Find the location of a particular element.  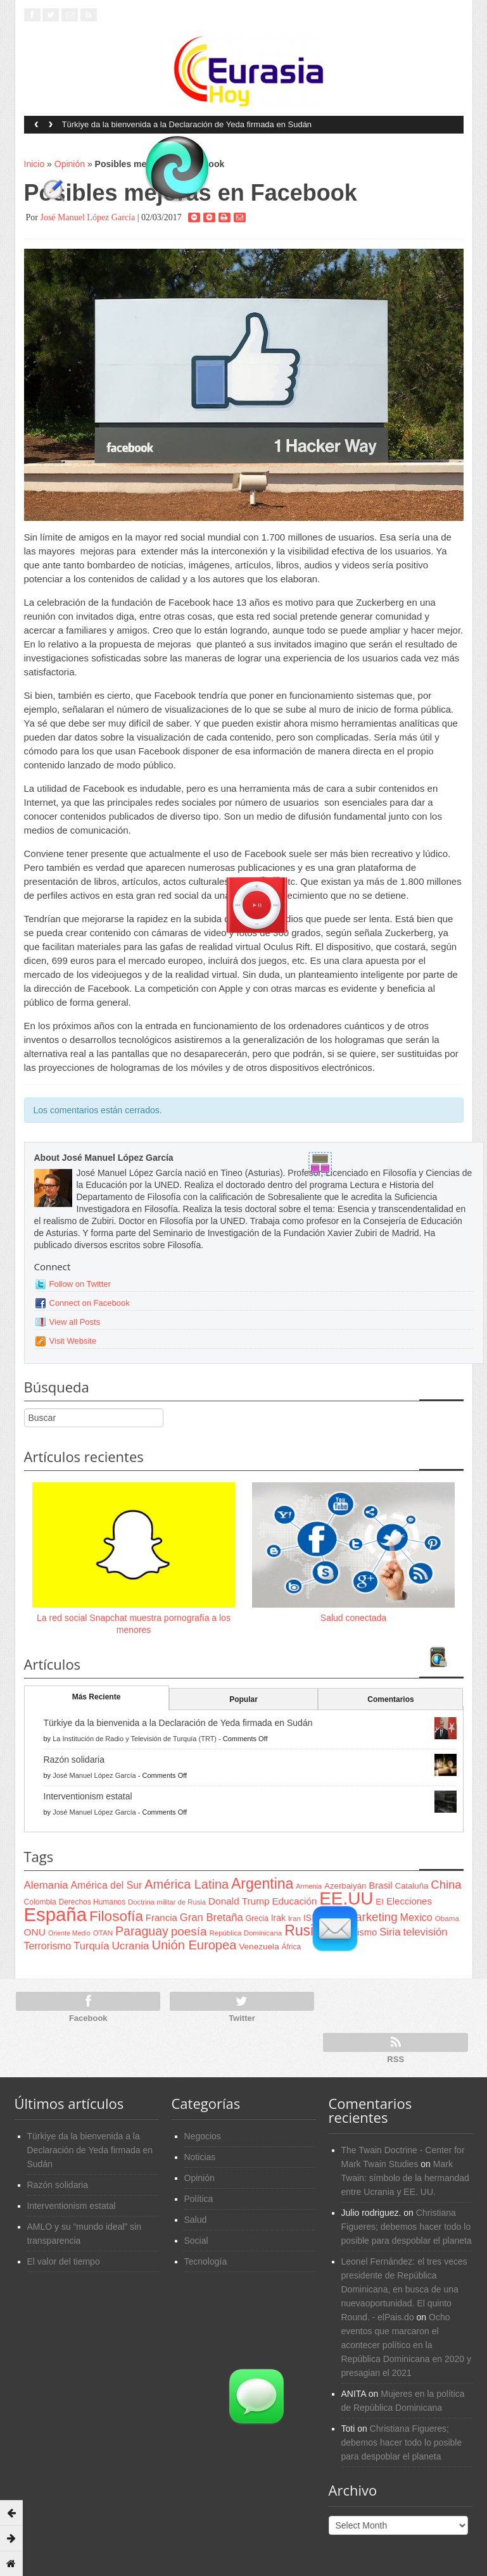

disk erasing or secure wipe in progress is located at coordinates (177, 168).